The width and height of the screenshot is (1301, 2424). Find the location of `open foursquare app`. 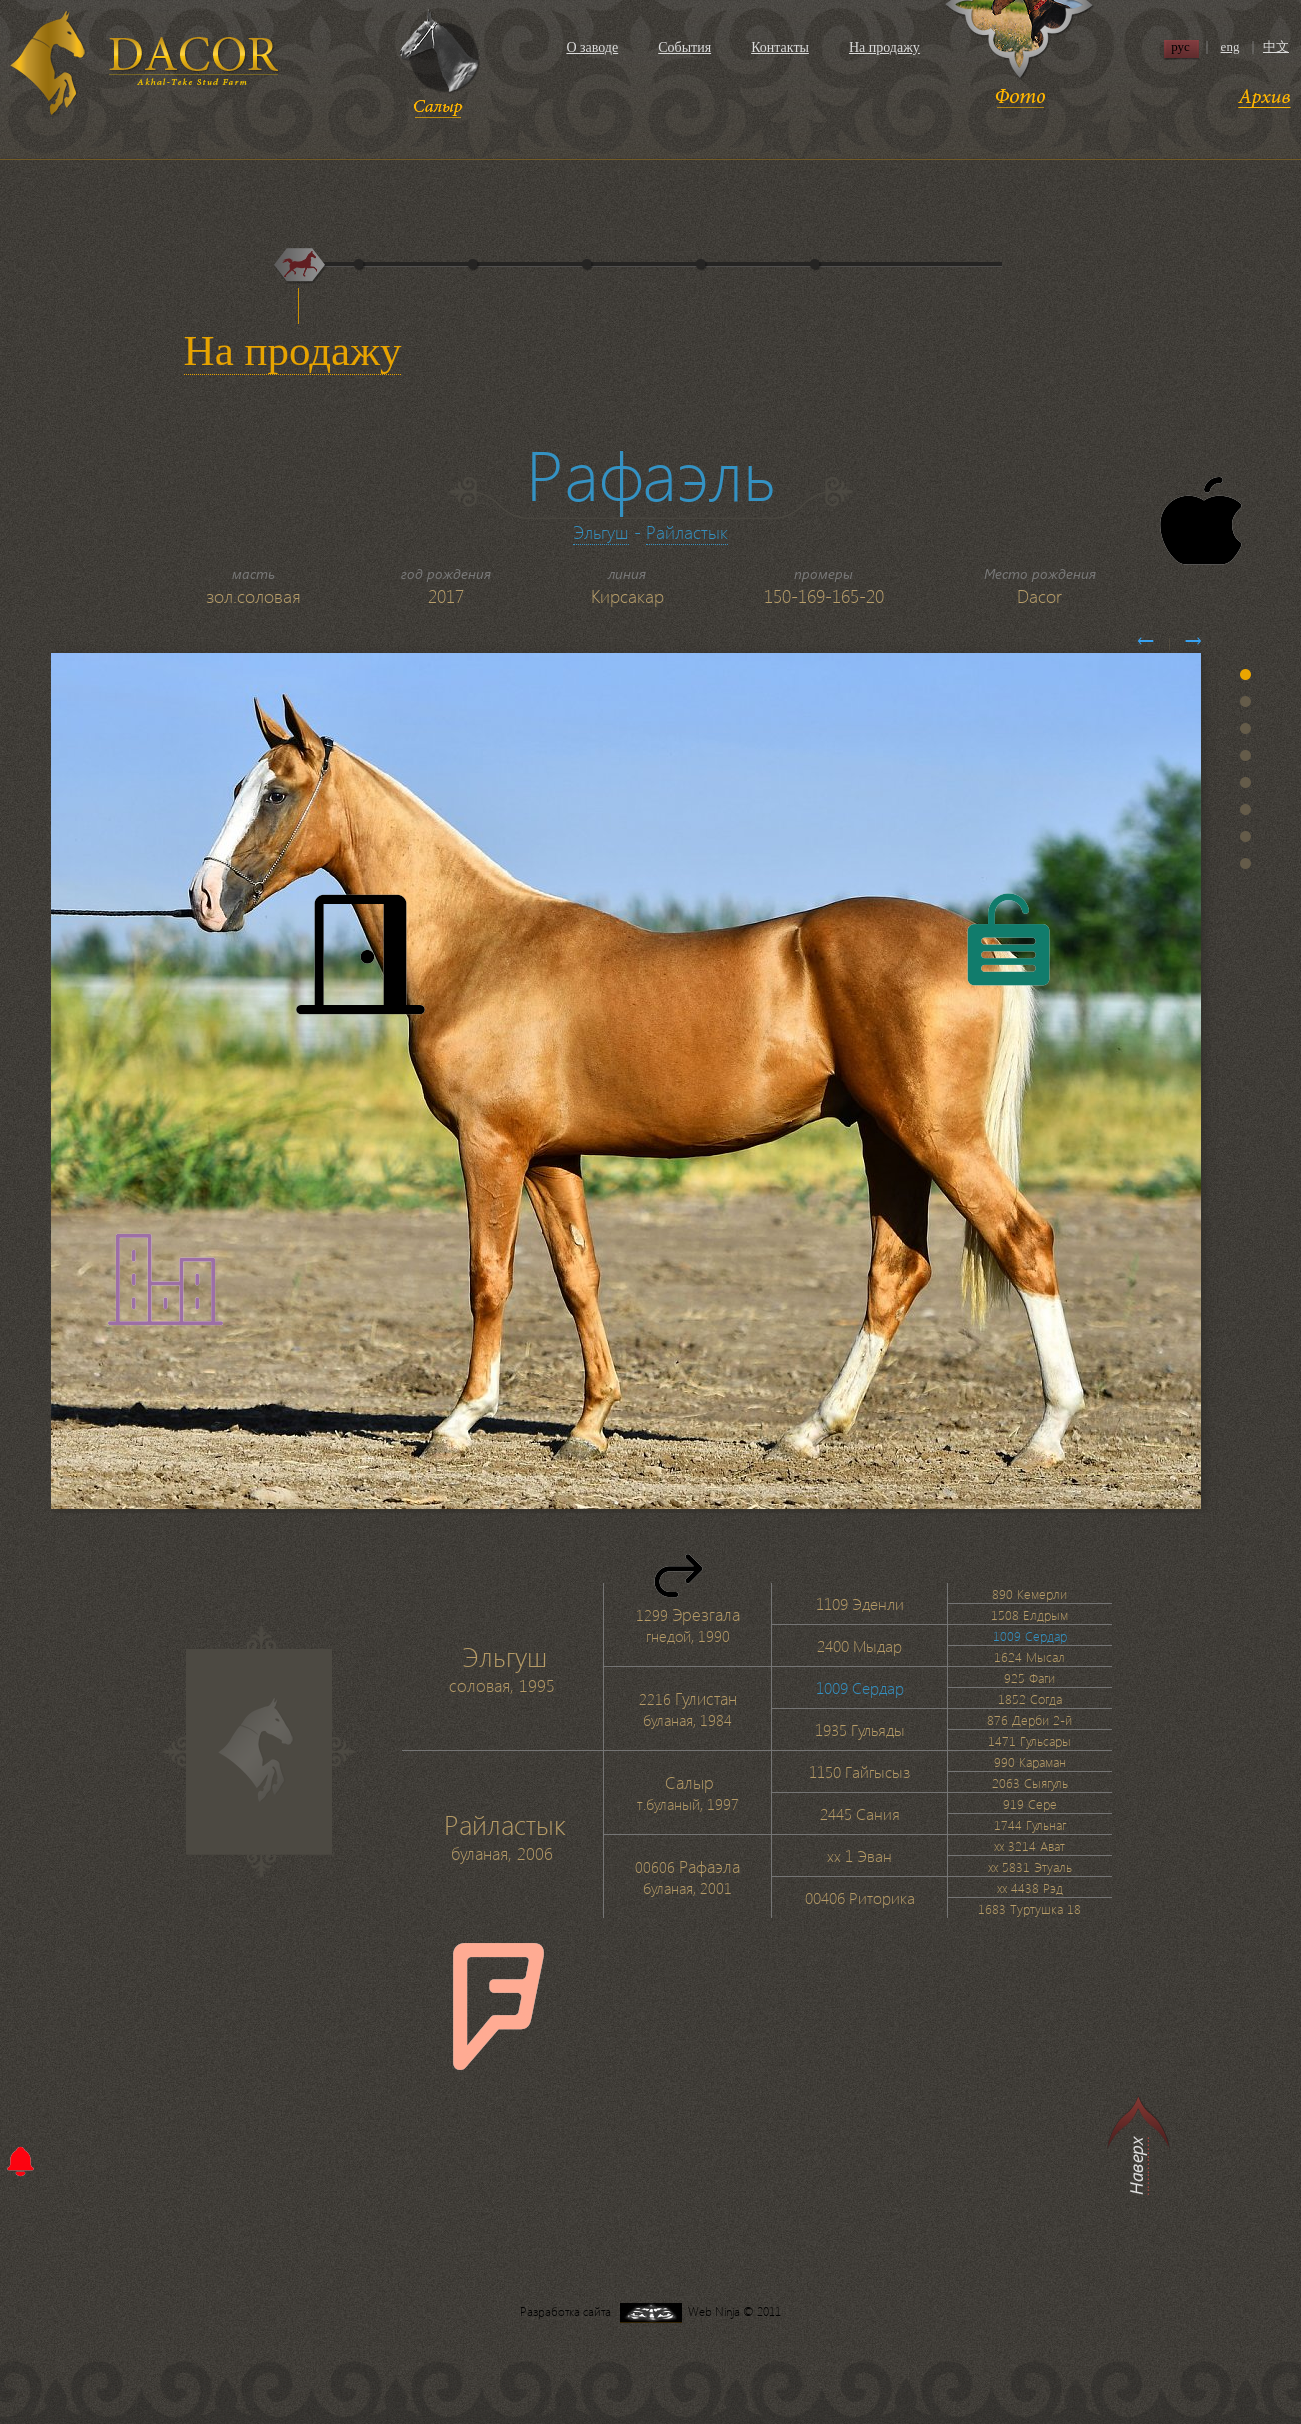

open foursquare app is located at coordinates (498, 2006).